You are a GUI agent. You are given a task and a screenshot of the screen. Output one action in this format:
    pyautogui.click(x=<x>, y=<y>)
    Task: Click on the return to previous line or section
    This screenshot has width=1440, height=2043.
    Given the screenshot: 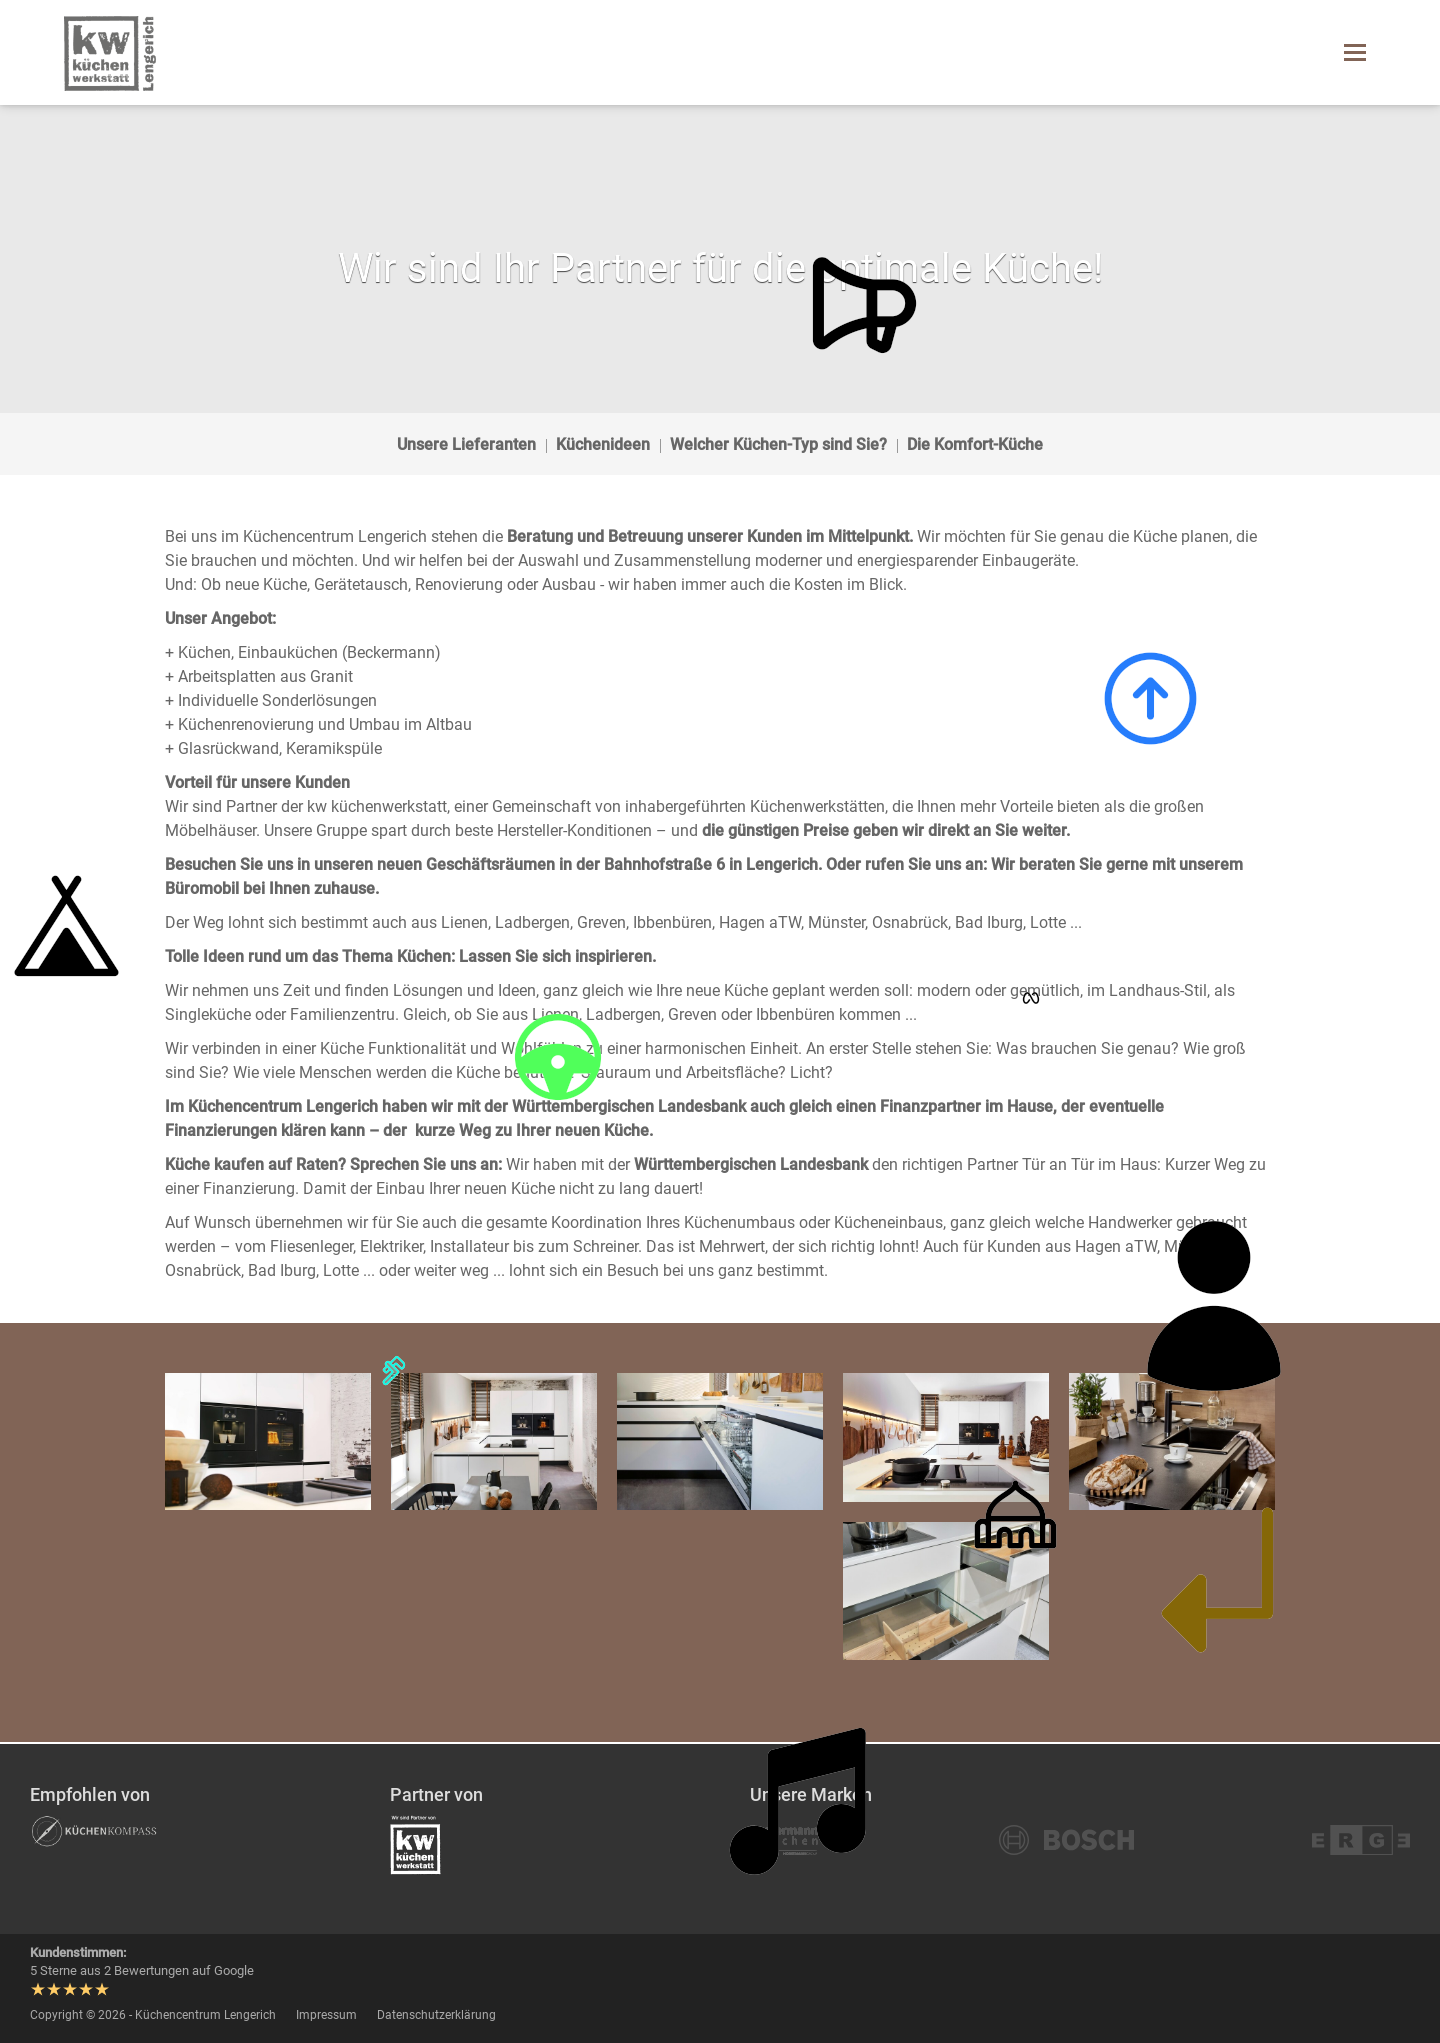 What is the action you would take?
    pyautogui.click(x=1223, y=1580)
    